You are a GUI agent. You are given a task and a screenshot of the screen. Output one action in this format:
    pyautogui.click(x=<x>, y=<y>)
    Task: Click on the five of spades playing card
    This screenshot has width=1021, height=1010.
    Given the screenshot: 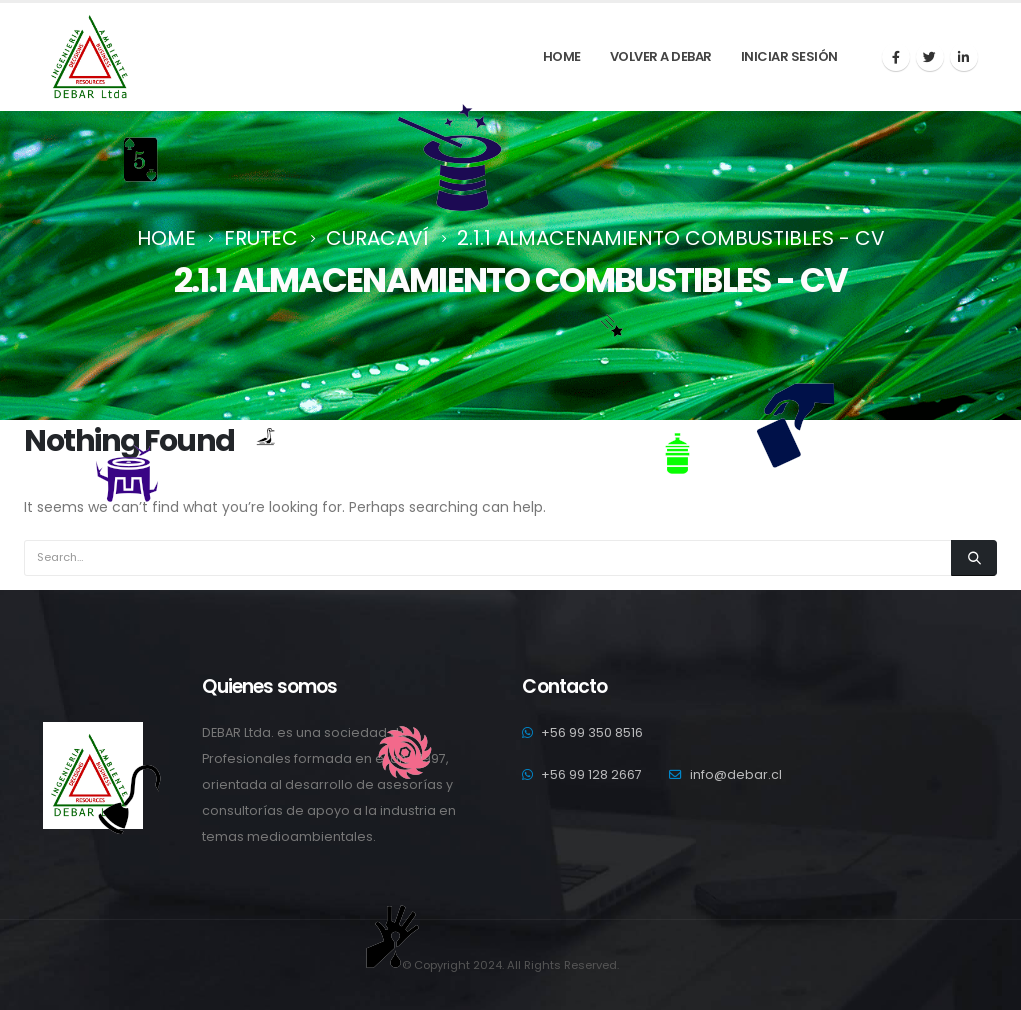 What is the action you would take?
    pyautogui.click(x=140, y=159)
    